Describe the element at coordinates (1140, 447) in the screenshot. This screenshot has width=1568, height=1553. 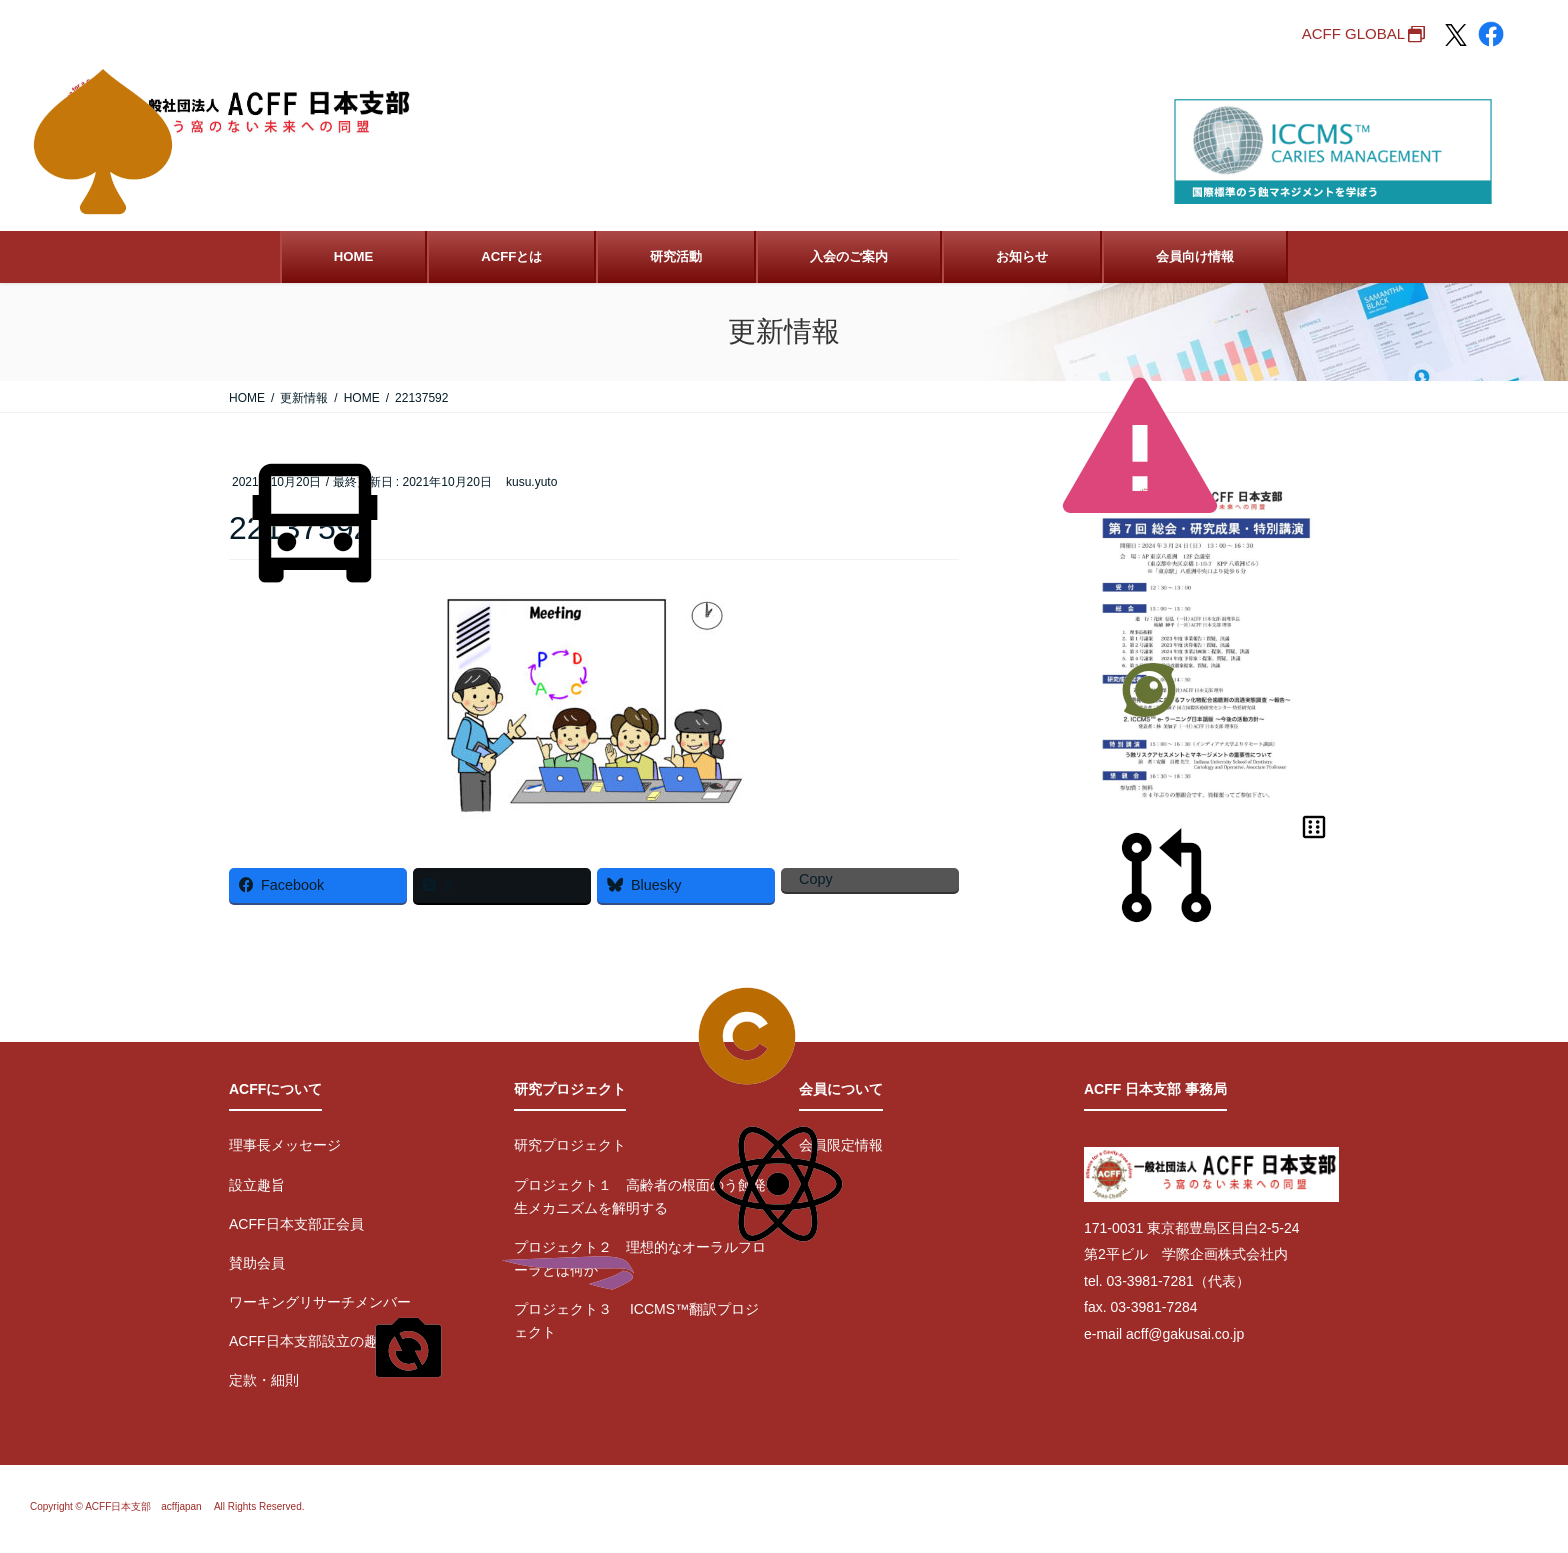
I see `indicates a warning or alert that requires attention` at that location.